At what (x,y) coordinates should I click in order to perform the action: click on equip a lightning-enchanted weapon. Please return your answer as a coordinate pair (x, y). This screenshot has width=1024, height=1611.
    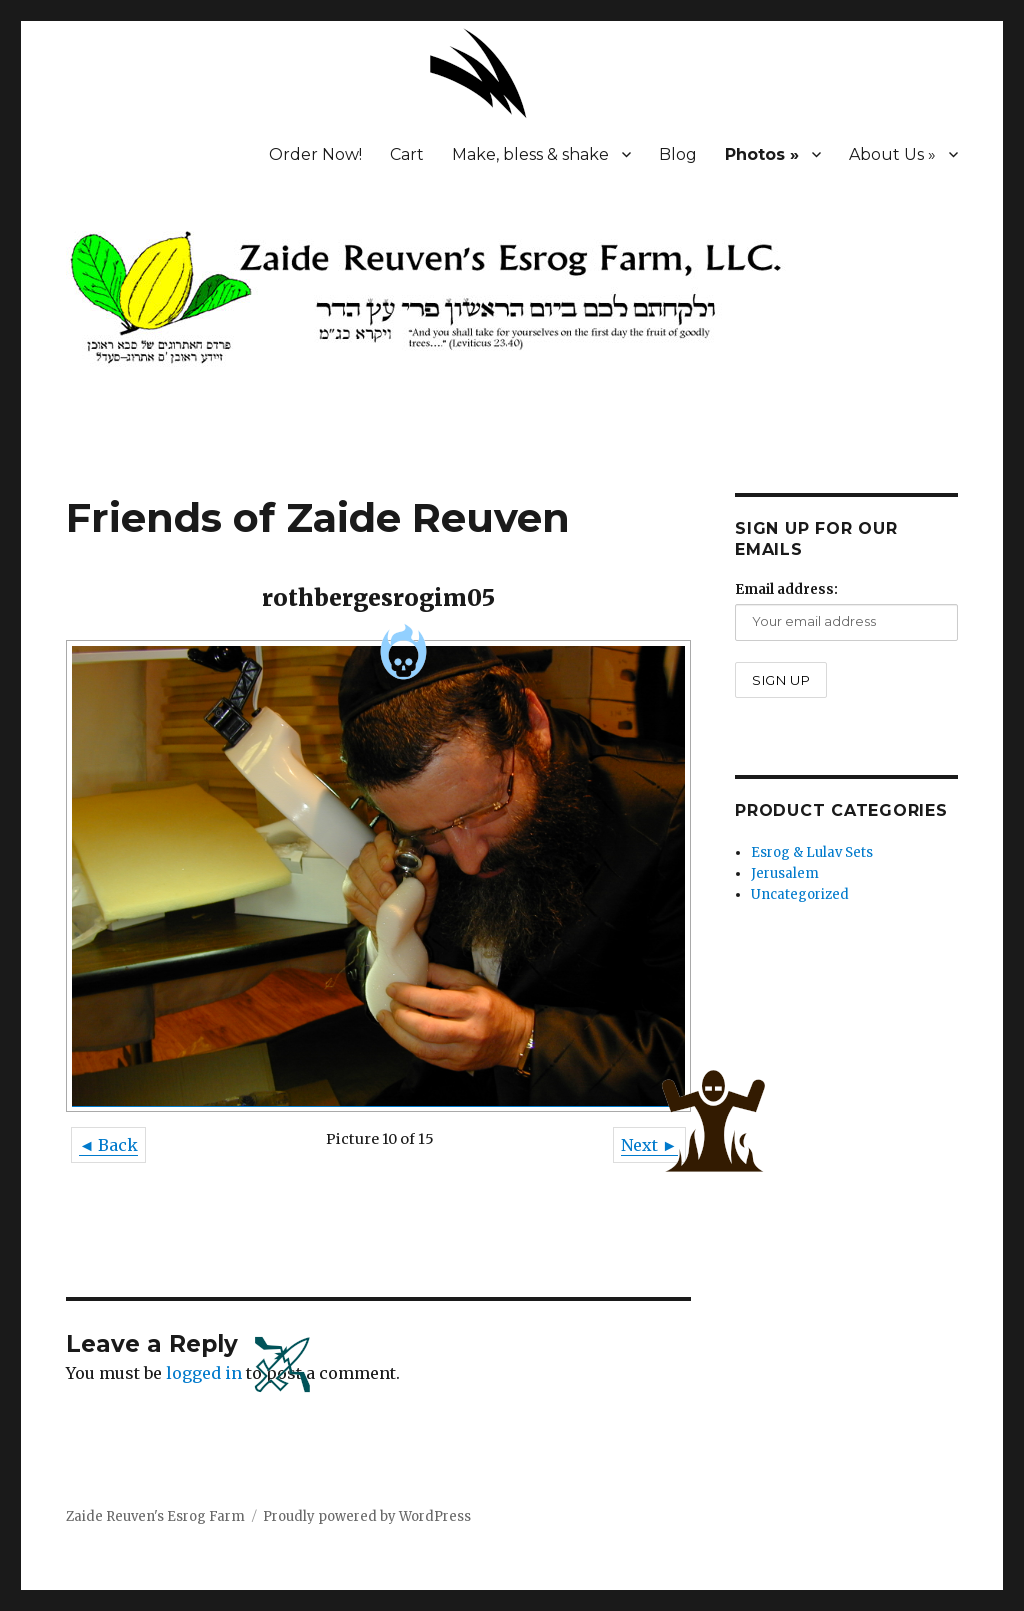
    Looking at the image, I should click on (282, 1364).